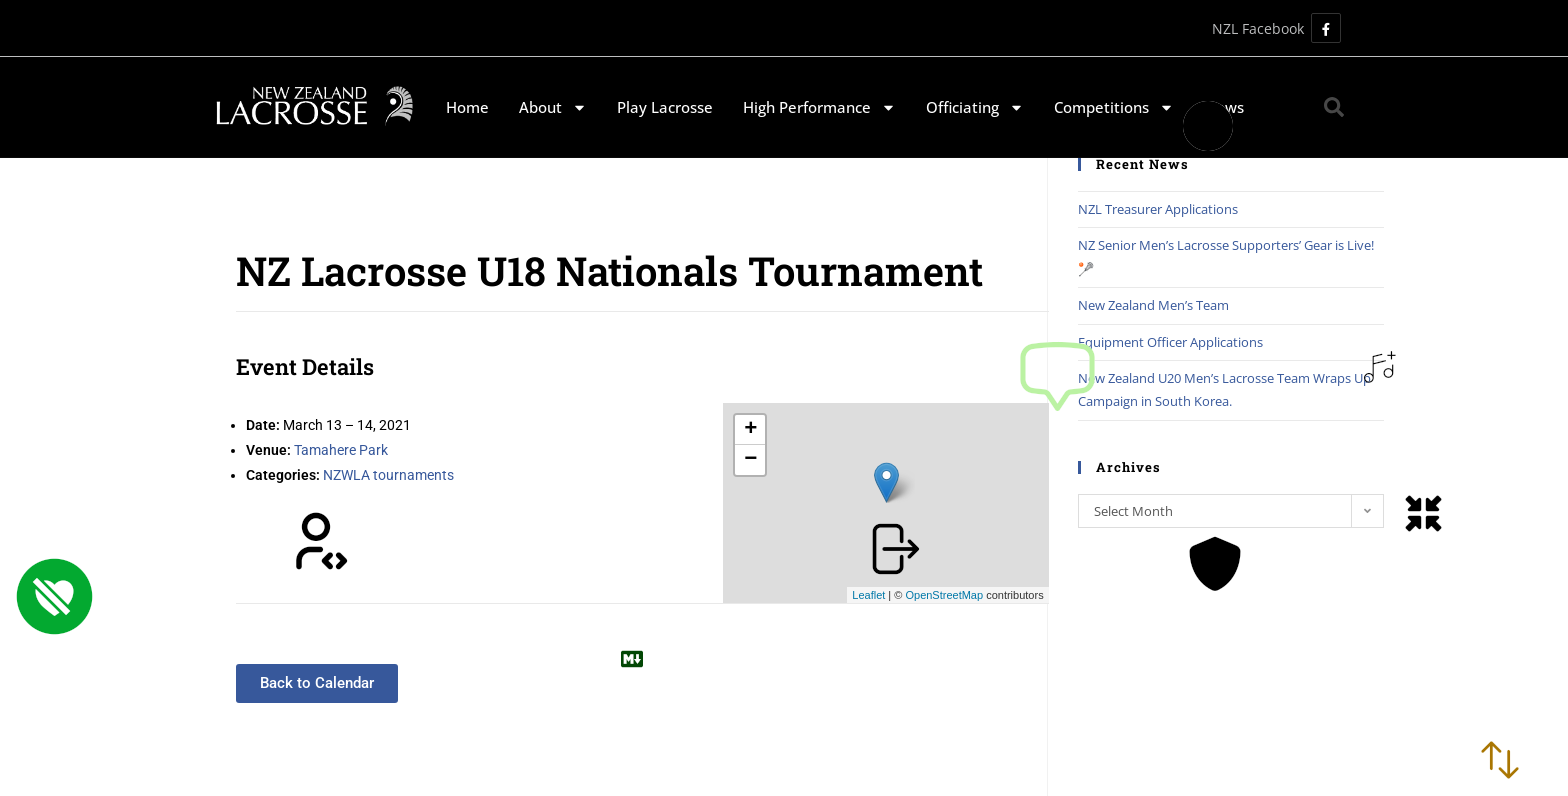  Describe the element at coordinates (892, 549) in the screenshot. I see `sign out or log out of account` at that location.